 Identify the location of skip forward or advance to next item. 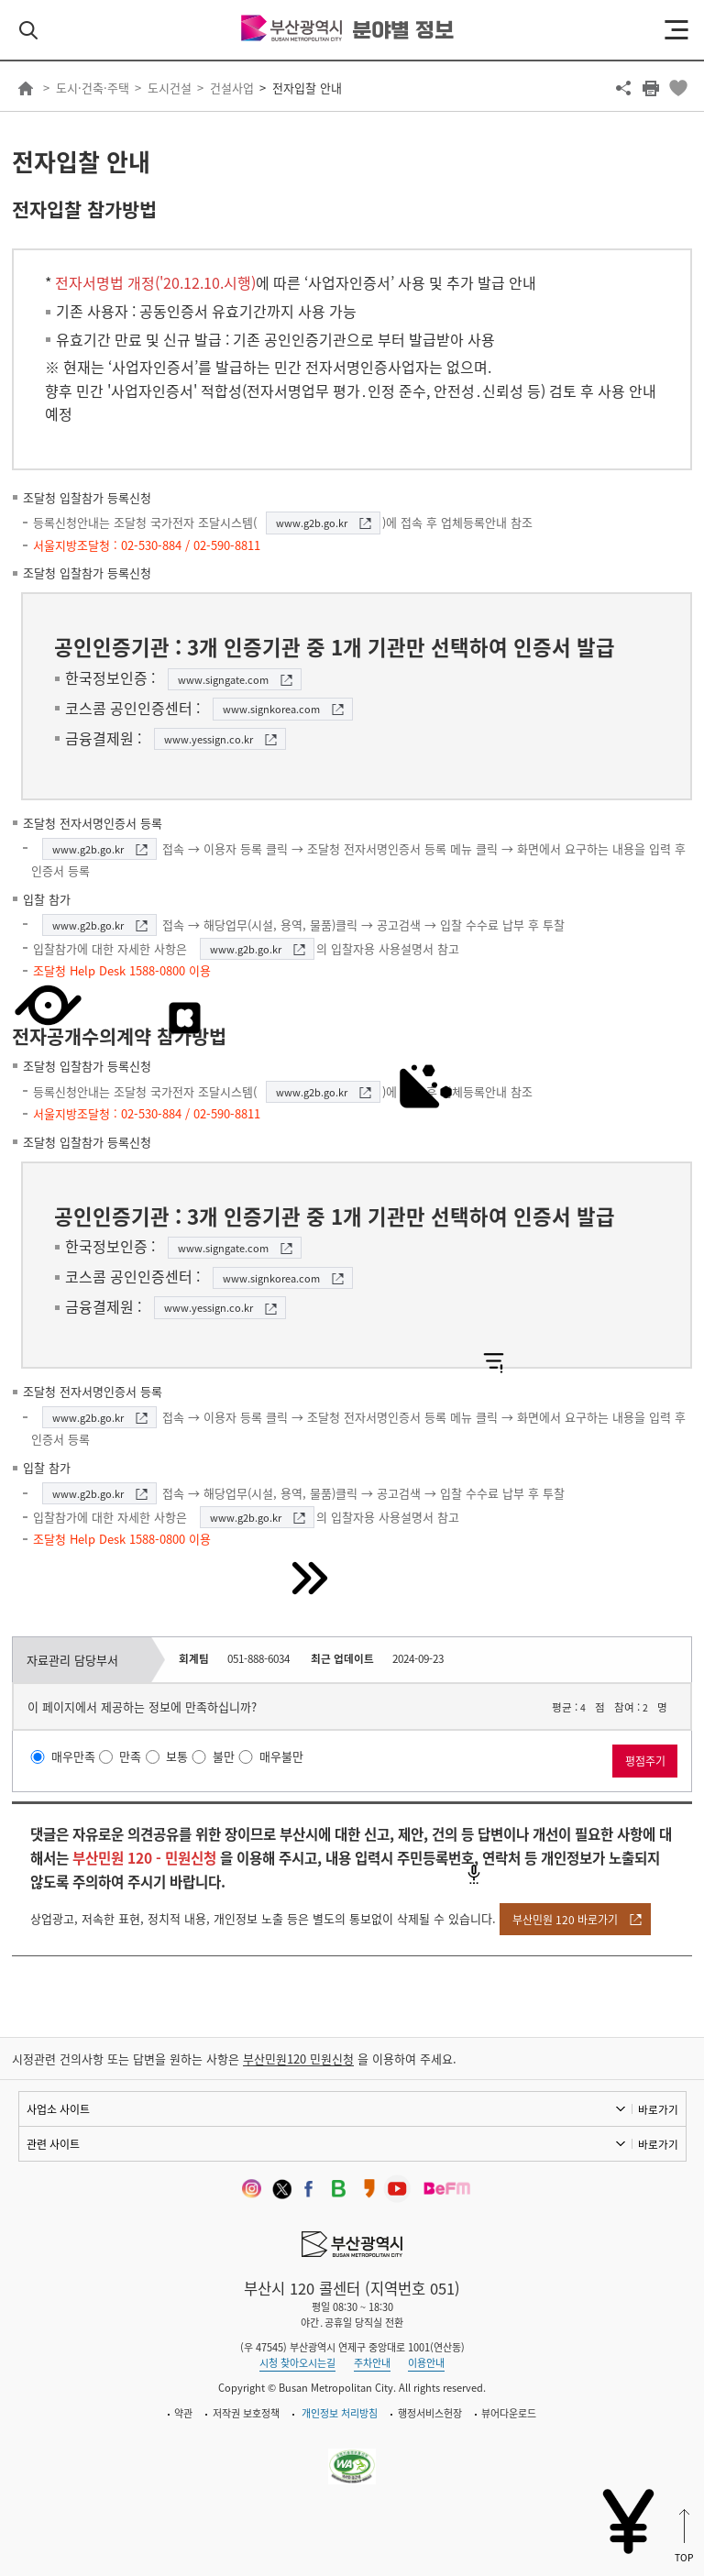
(308, 1578).